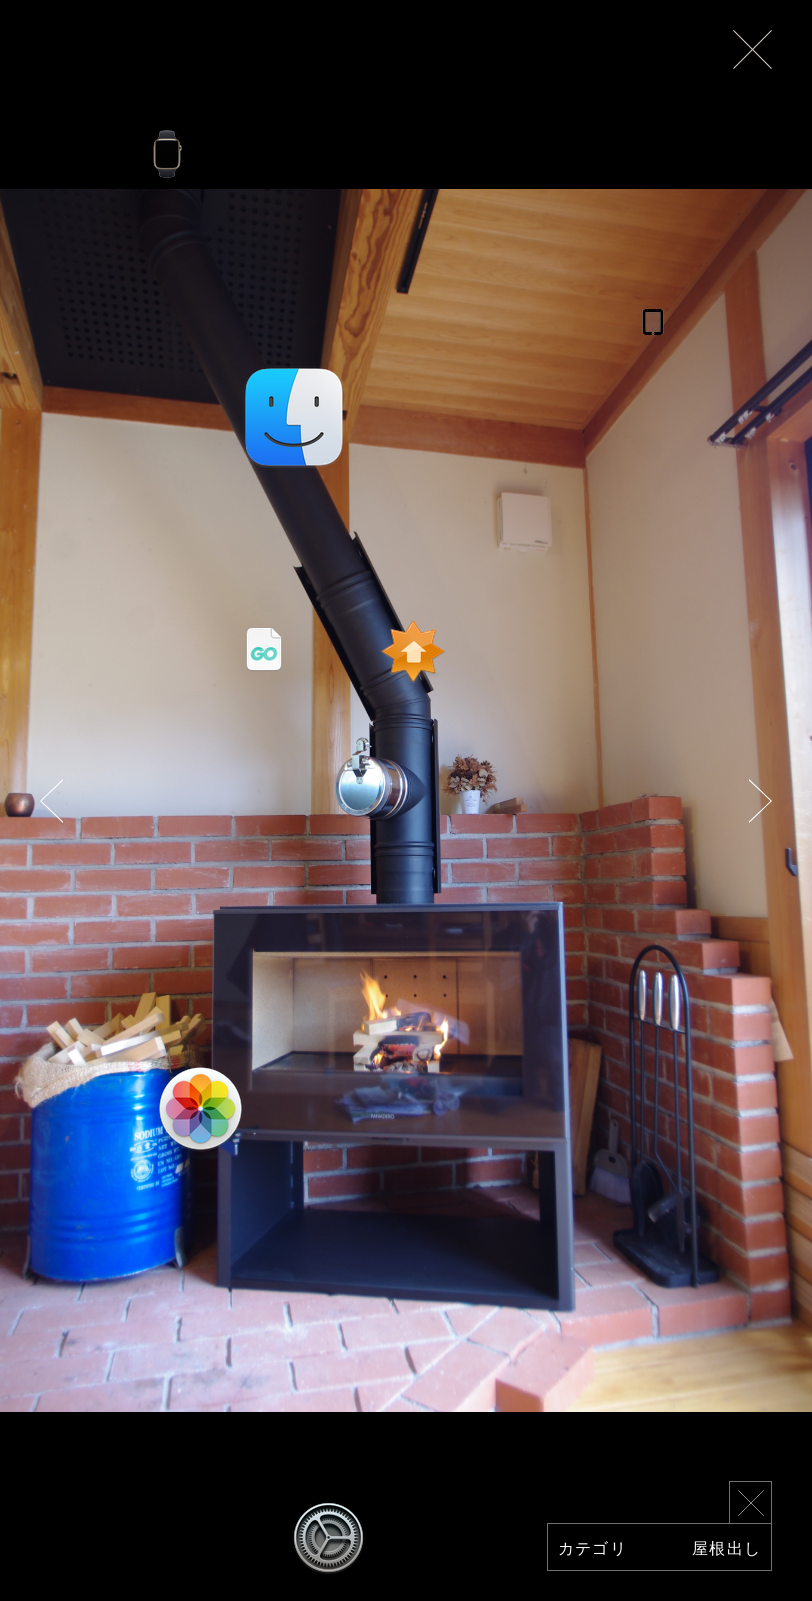 This screenshot has width=812, height=1601. I want to click on a Go programming language source file, so click(264, 649).